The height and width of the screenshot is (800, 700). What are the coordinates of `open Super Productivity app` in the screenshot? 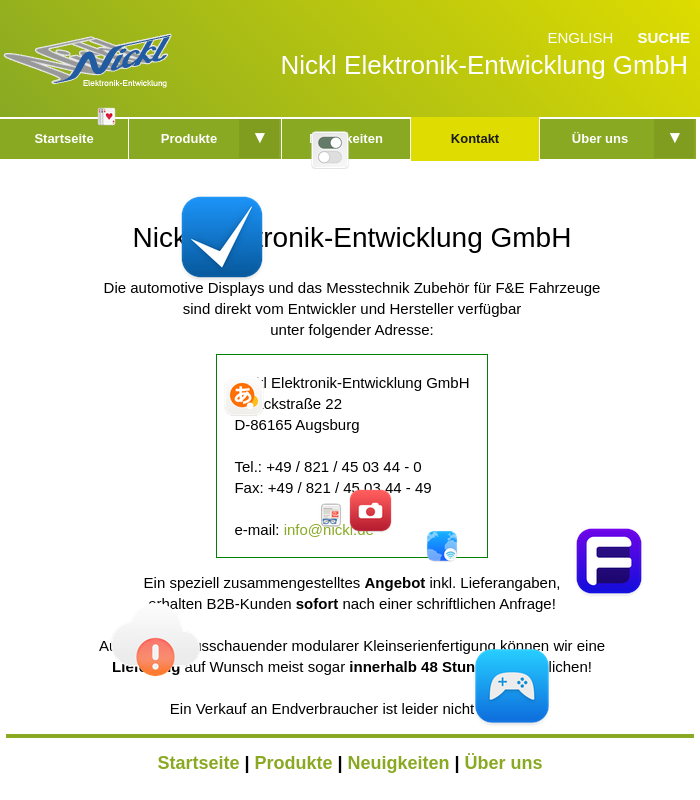 It's located at (222, 237).